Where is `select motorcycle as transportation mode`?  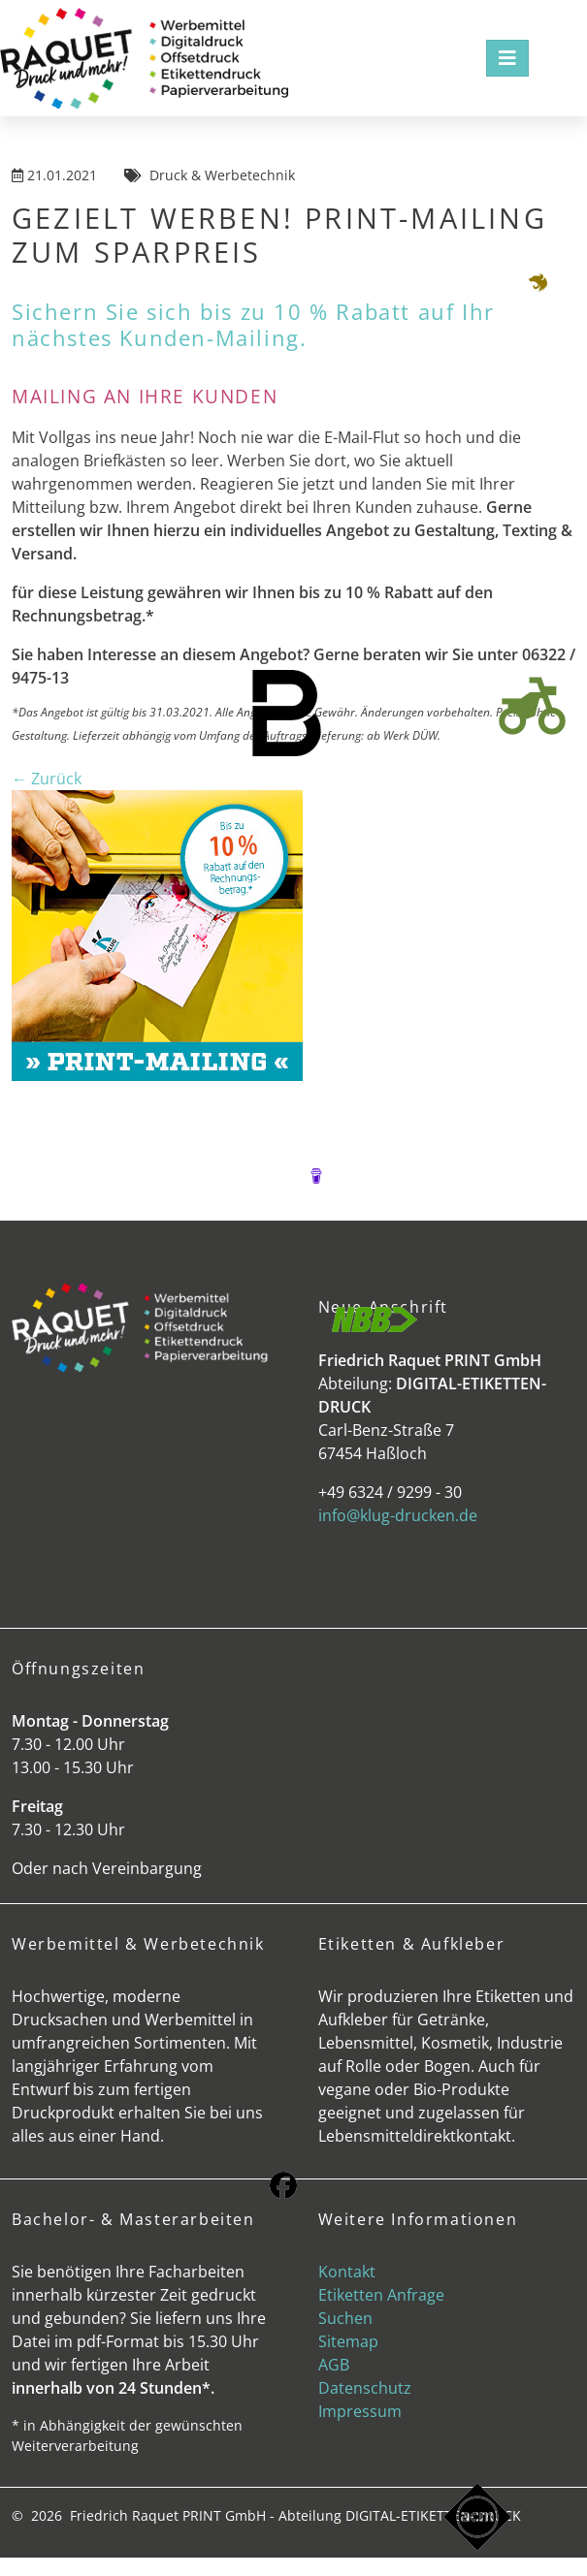
select motorcycle as transportation mode is located at coordinates (532, 704).